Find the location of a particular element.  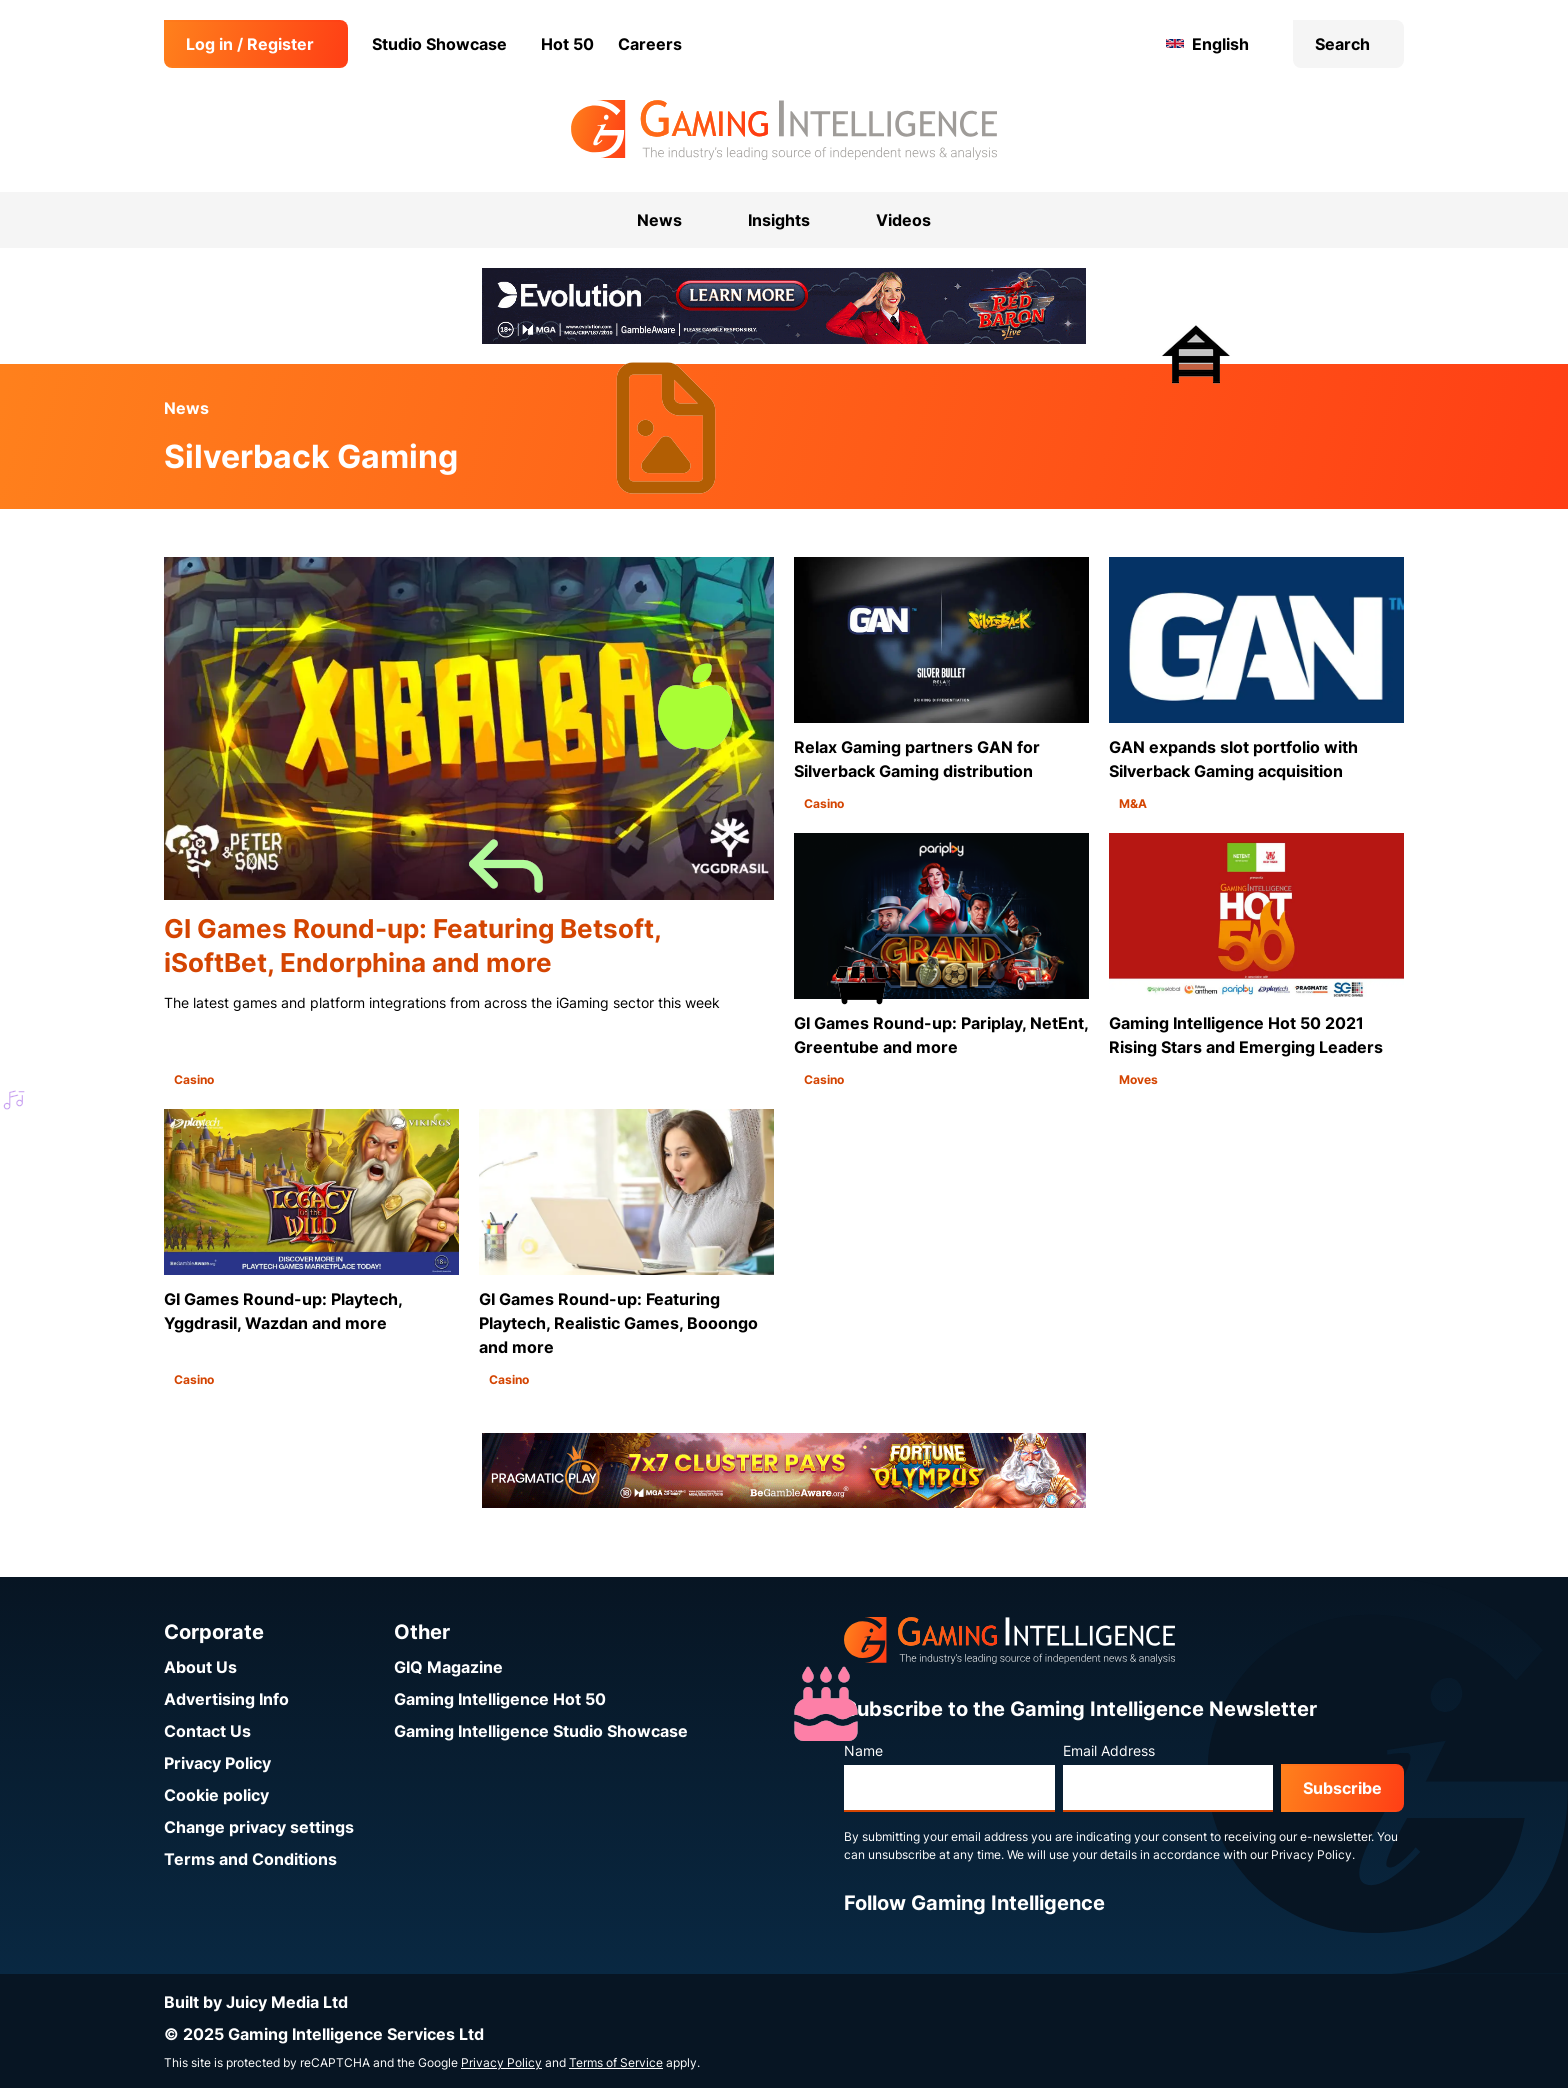

remove a song from playlist is located at coordinates (14, 1099).